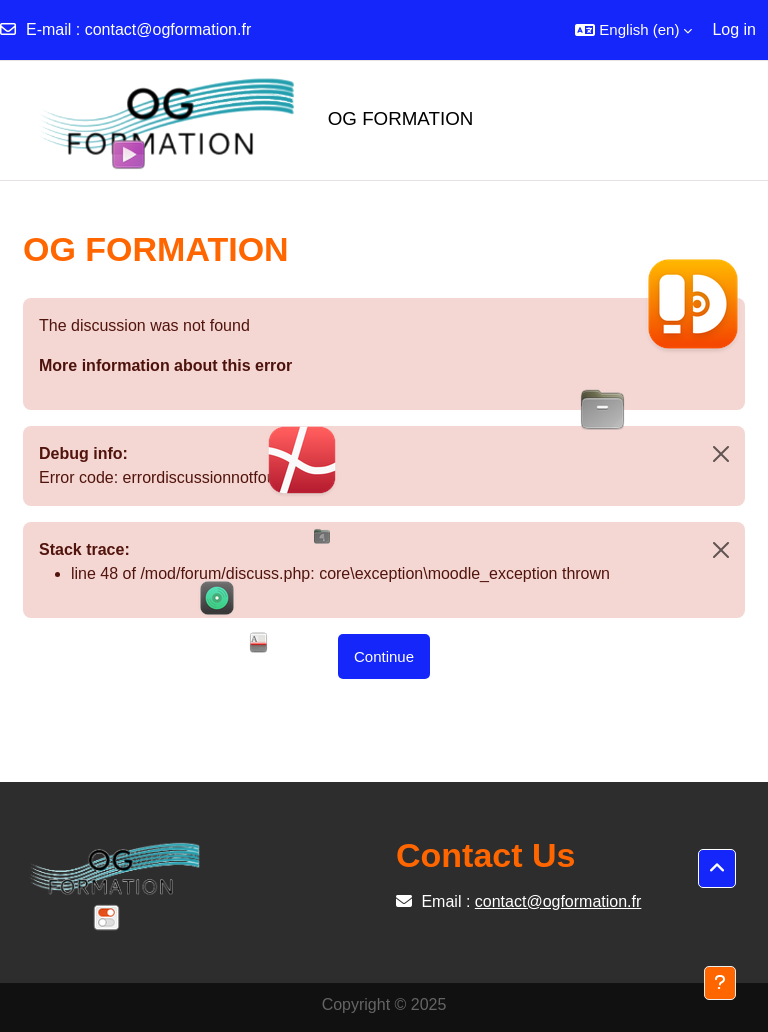 Image resolution: width=768 pixels, height=1032 pixels. Describe the element at coordinates (302, 460) in the screenshot. I see `open wineglass app for managing wine/windows applications` at that location.